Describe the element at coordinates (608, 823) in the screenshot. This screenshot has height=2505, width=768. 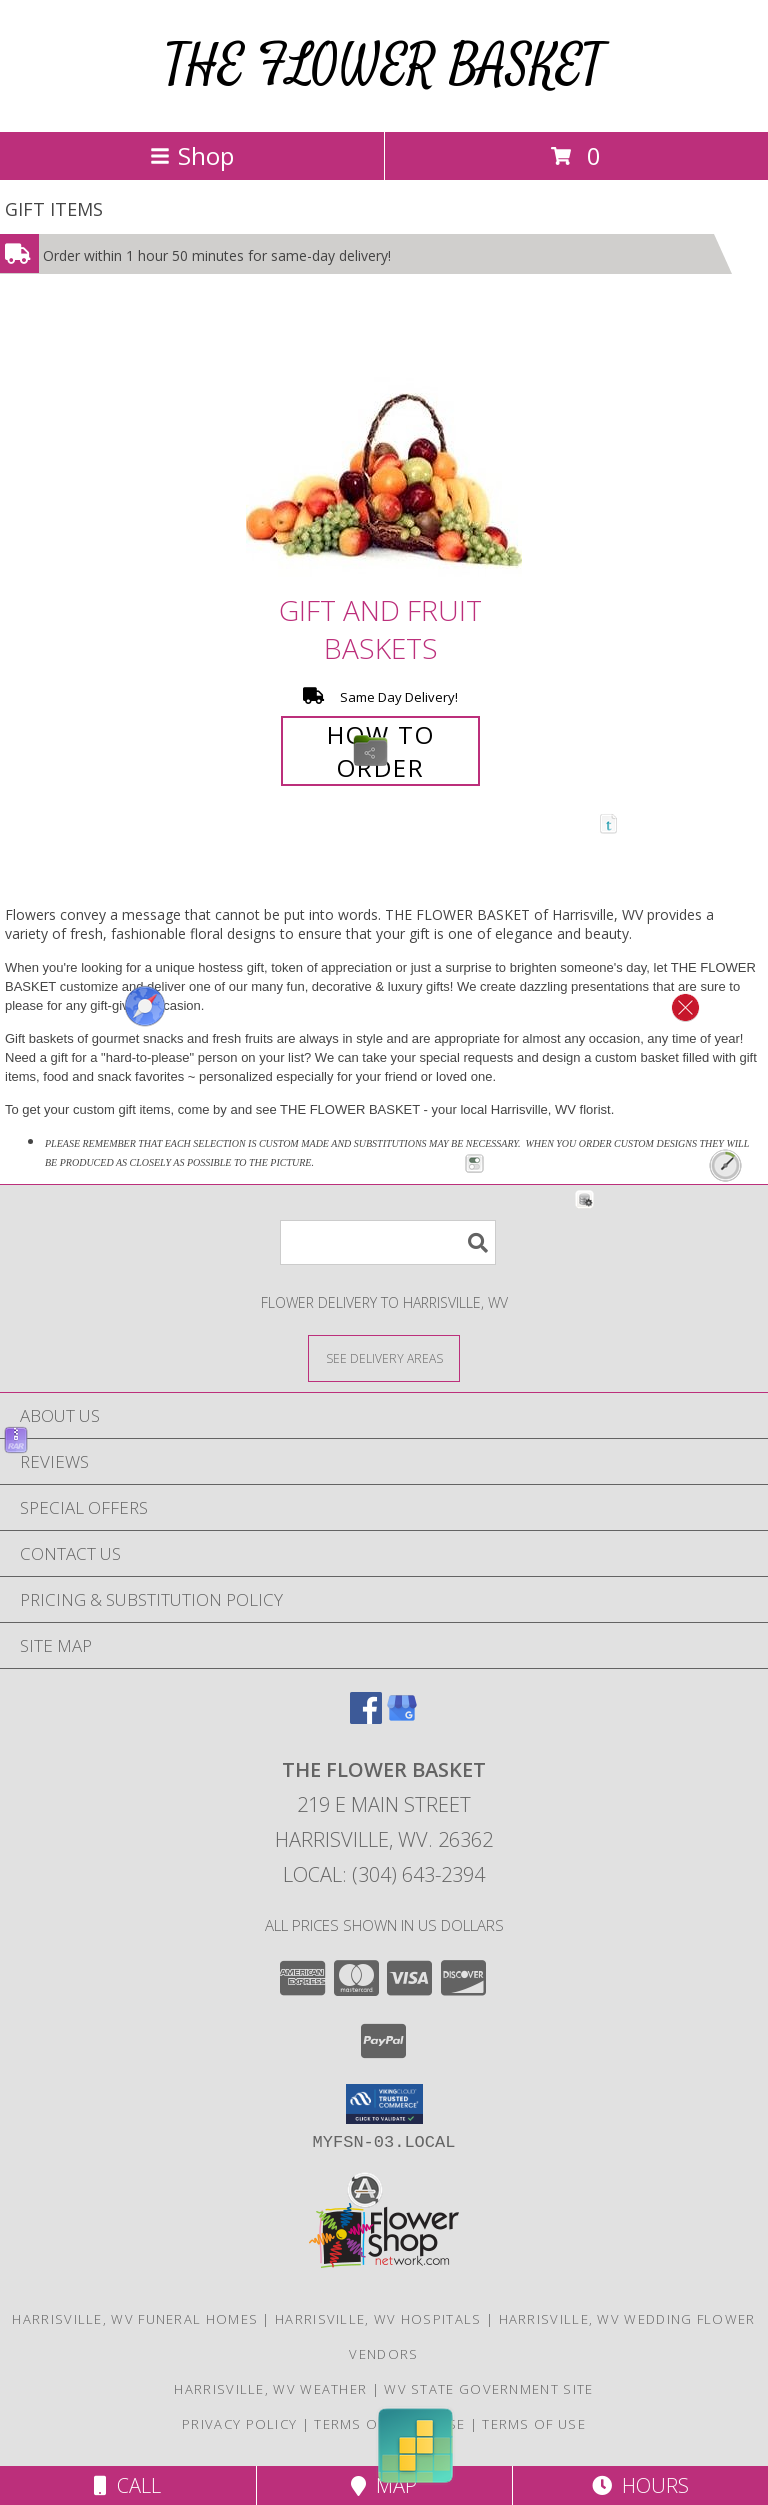
I see `a typst document file` at that location.